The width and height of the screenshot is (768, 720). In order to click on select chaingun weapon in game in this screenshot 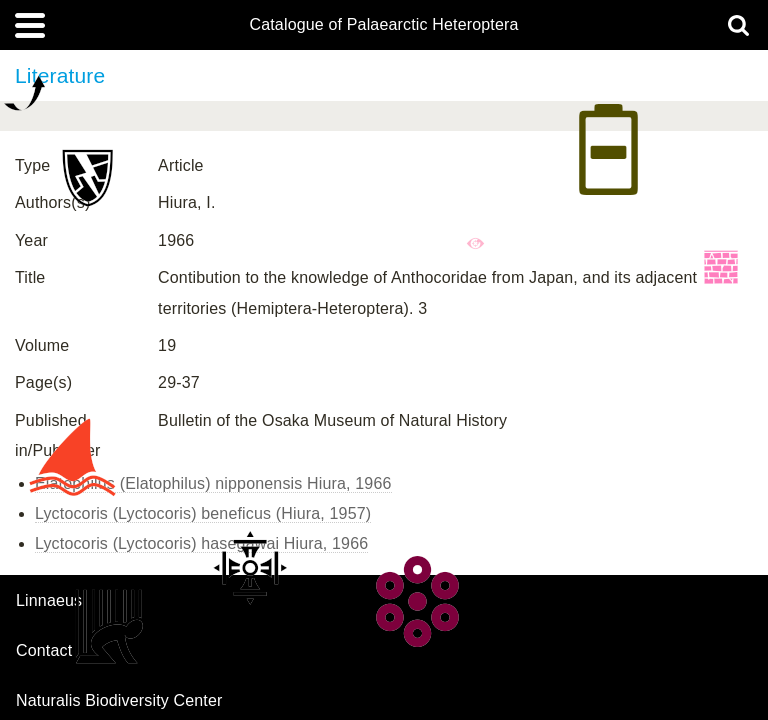, I will do `click(417, 601)`.